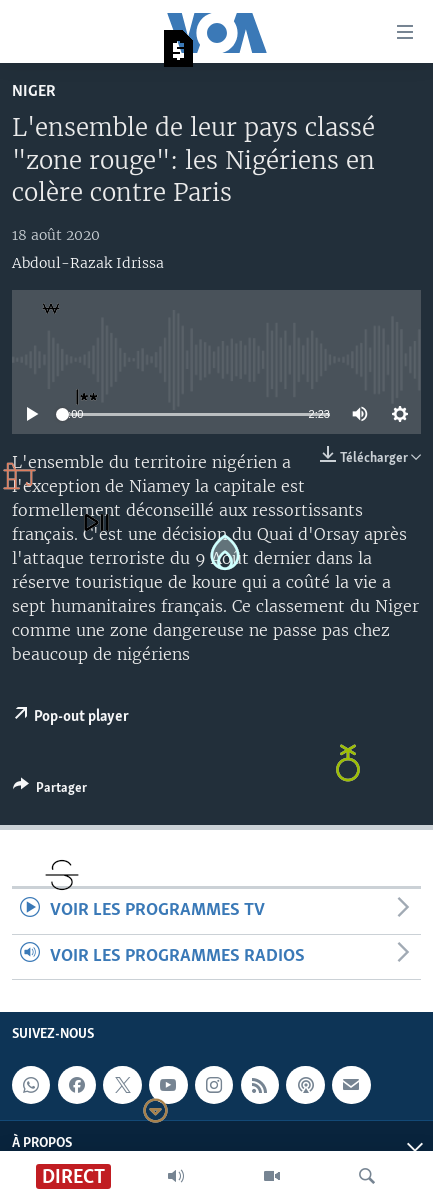  I want to click on construction or building in progress, so click(19, 476).